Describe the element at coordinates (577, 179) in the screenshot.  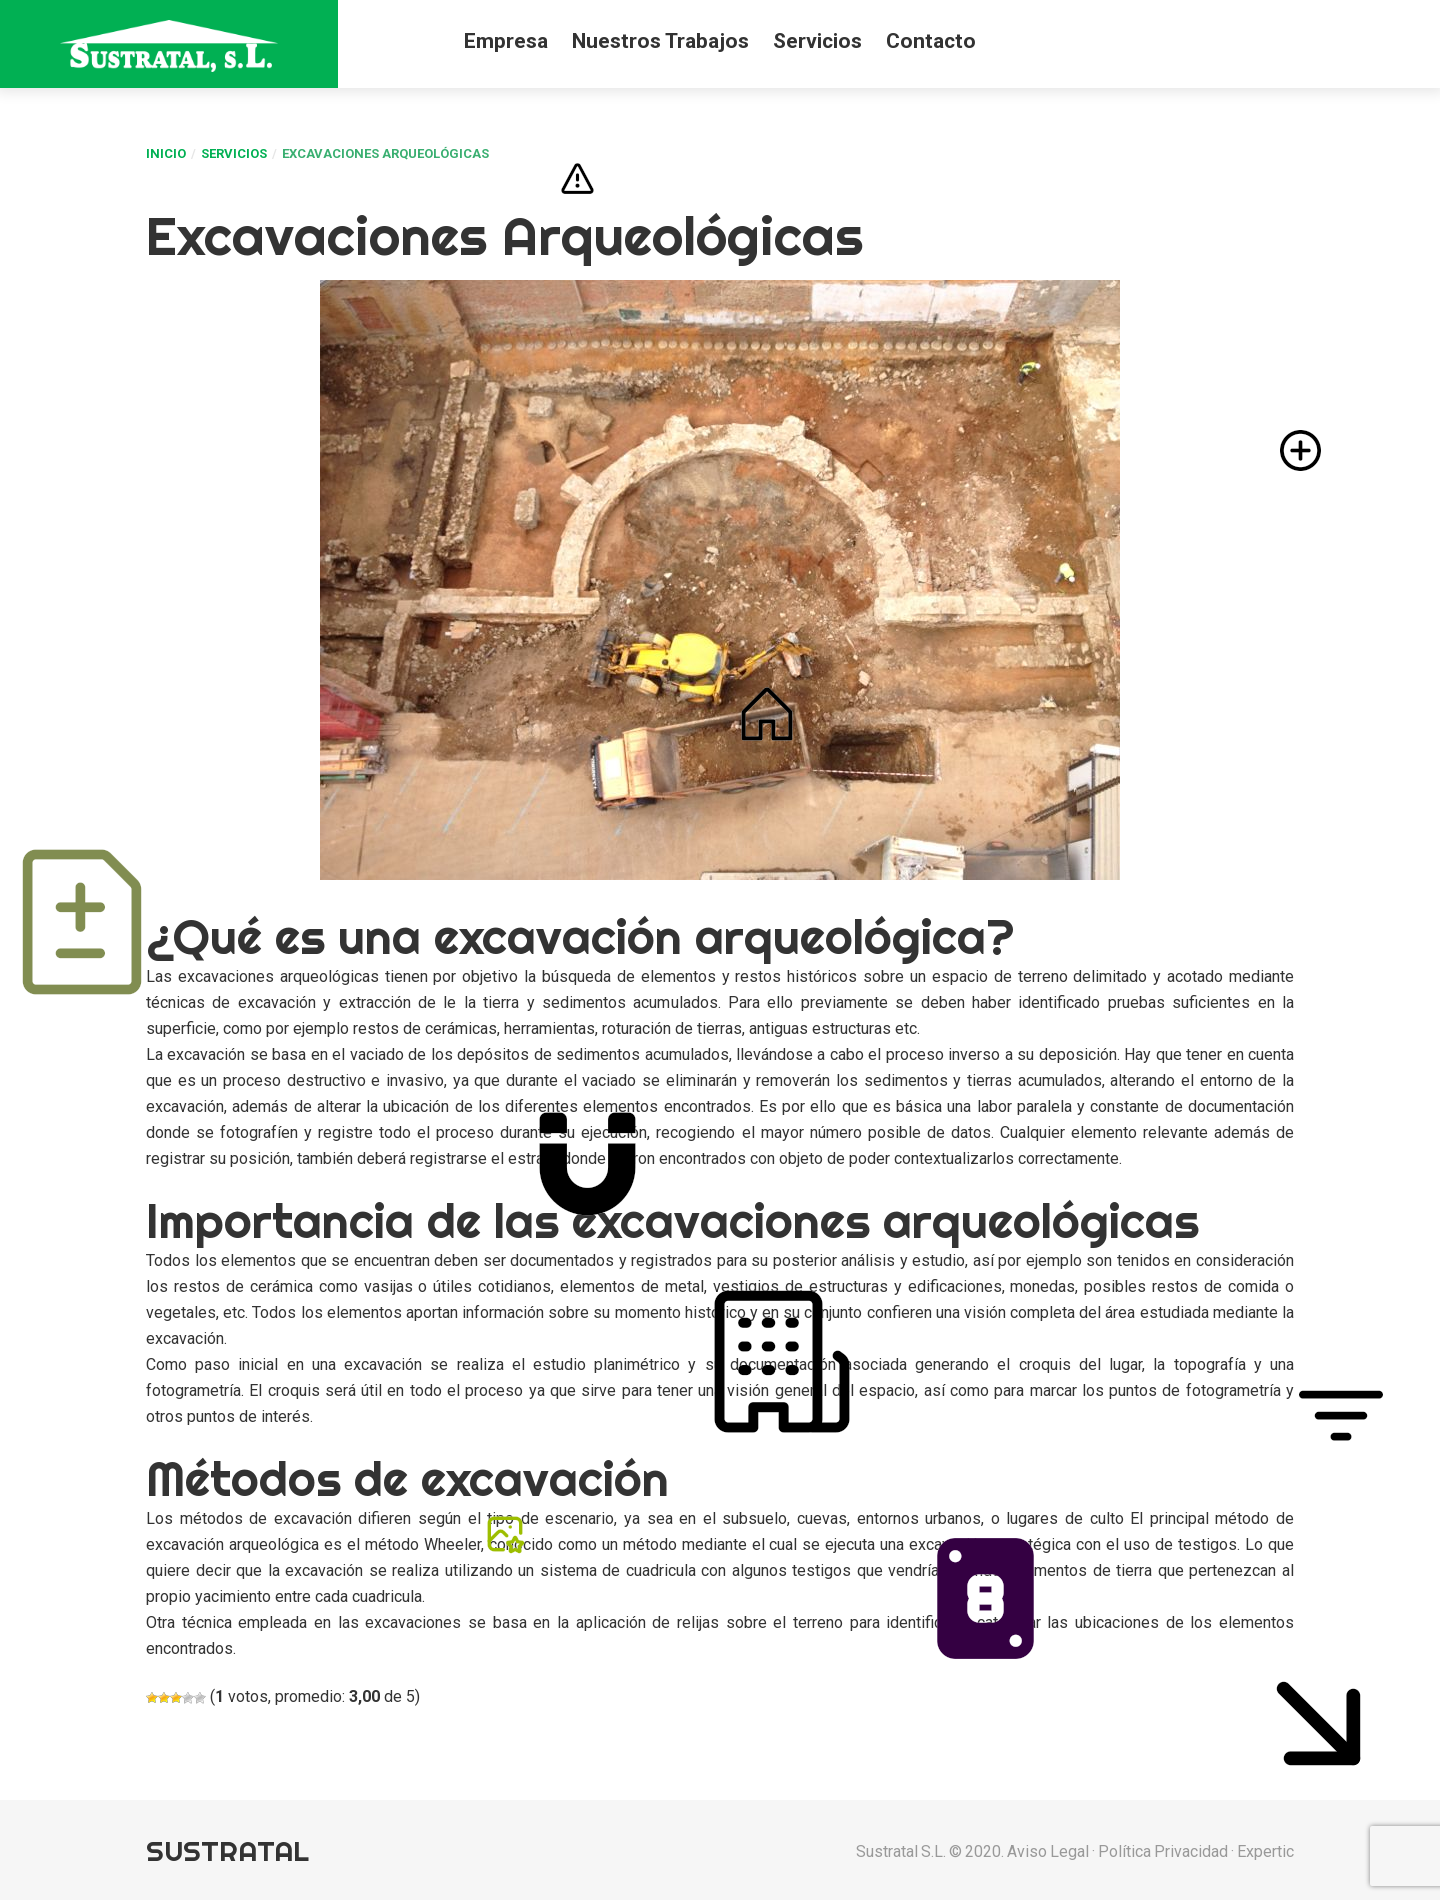
I see `indicates a warning or caution state` at that location.